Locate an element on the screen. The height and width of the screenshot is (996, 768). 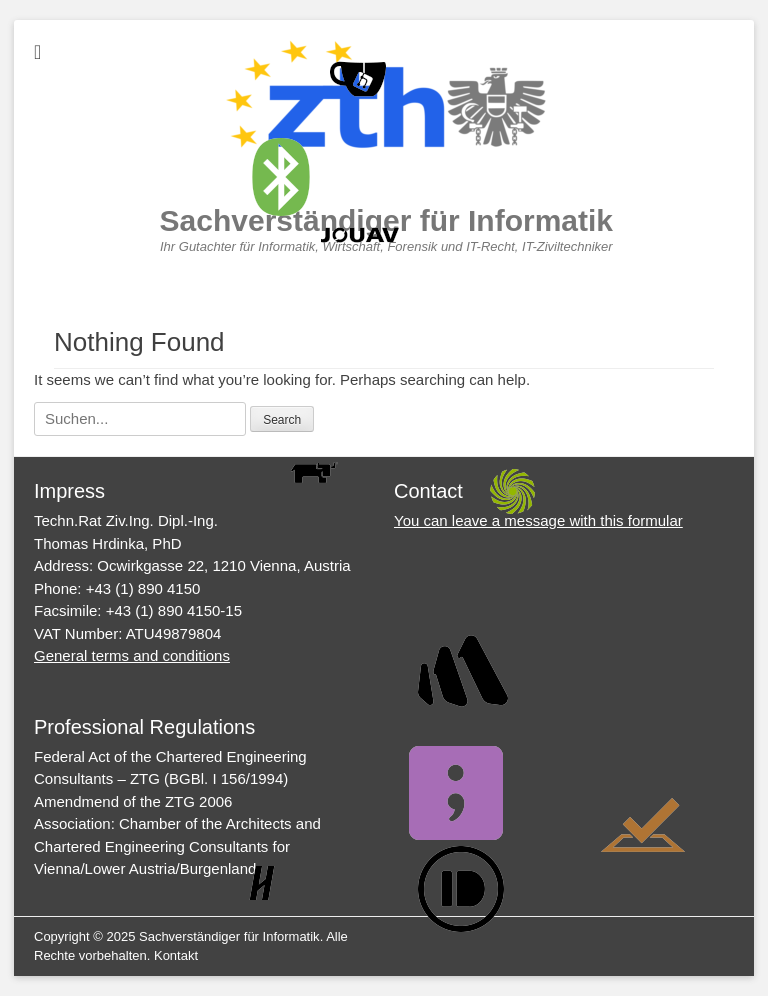
testcafe automated testing framework logo is located at coordinates (643, 825).